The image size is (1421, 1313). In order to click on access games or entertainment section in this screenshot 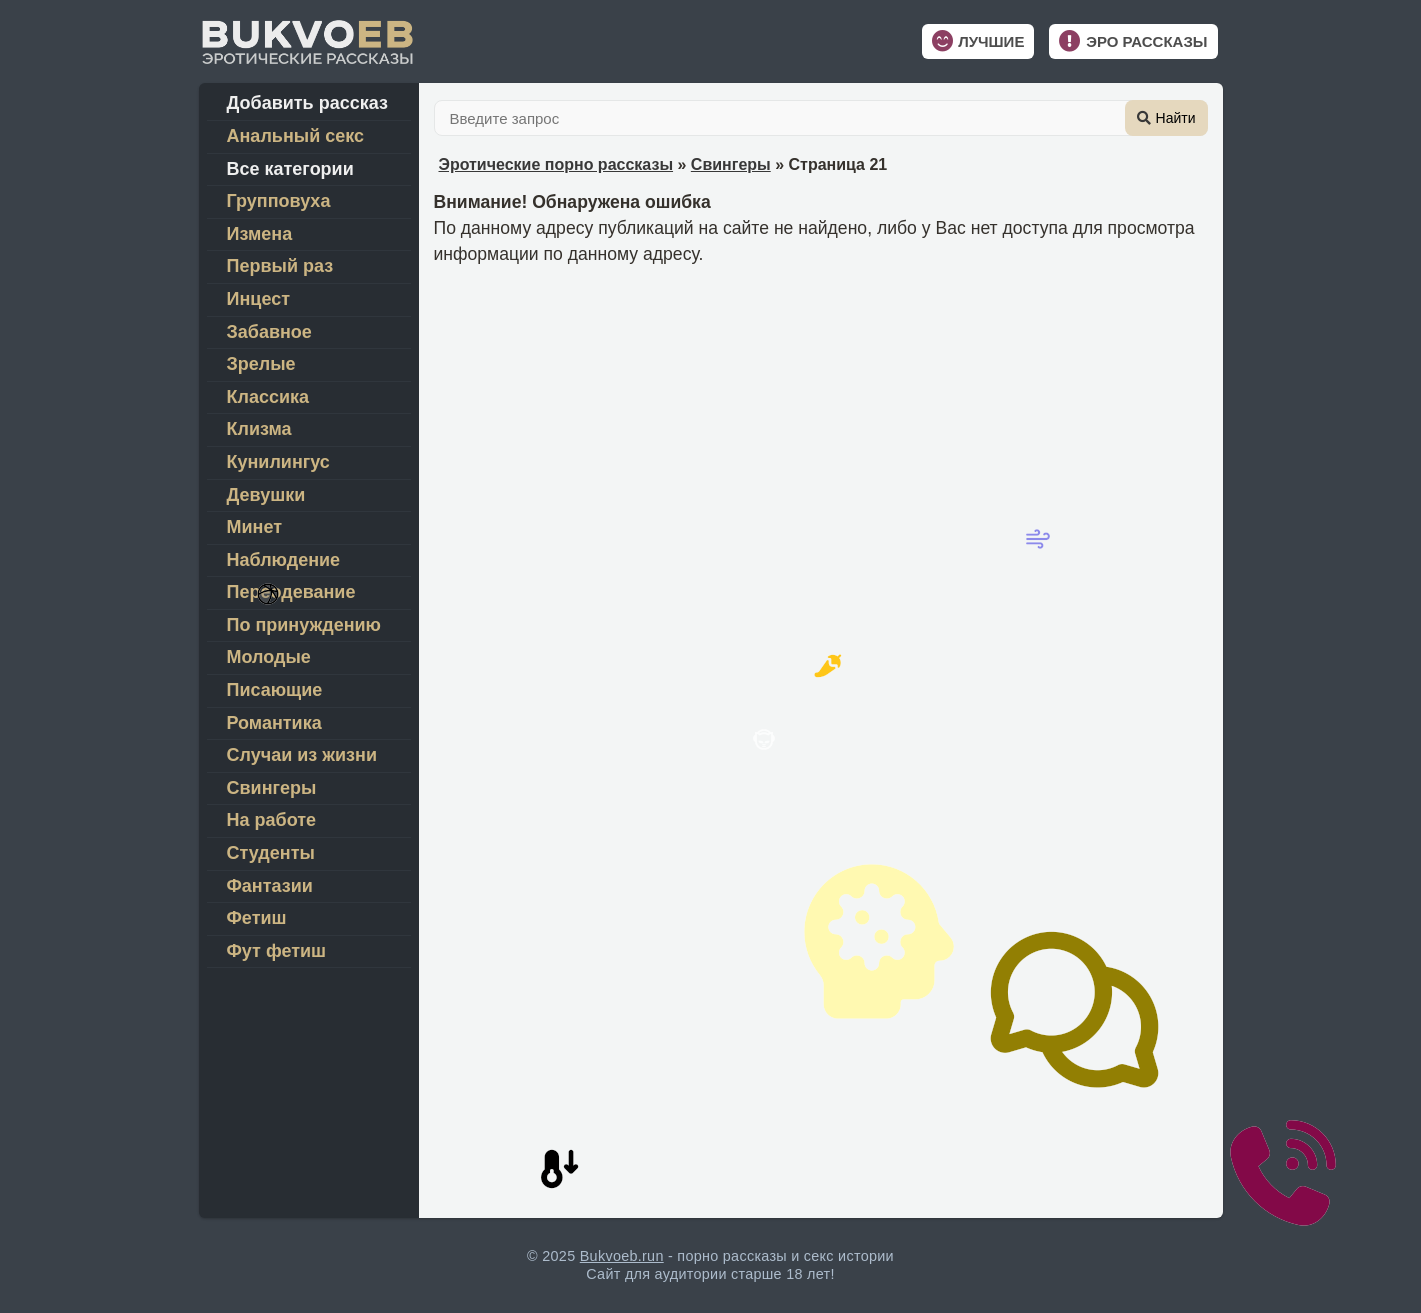, I will do `click(268, 594)`.